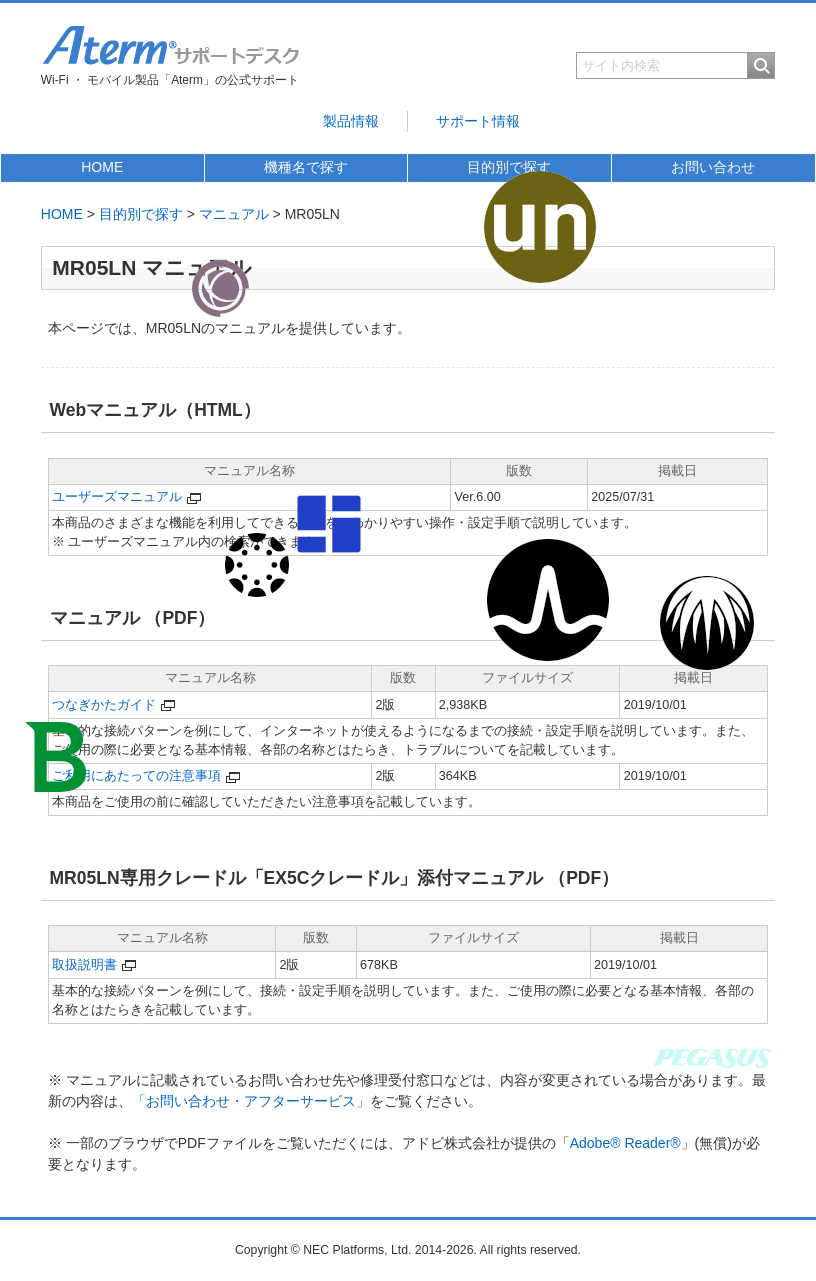 This screenshot has width=816, height=1281. What do you see at coordinates (712, 1058) in the screenshot?
I see `Pegasus Airlines logo` at bounding box center [712, 1058].